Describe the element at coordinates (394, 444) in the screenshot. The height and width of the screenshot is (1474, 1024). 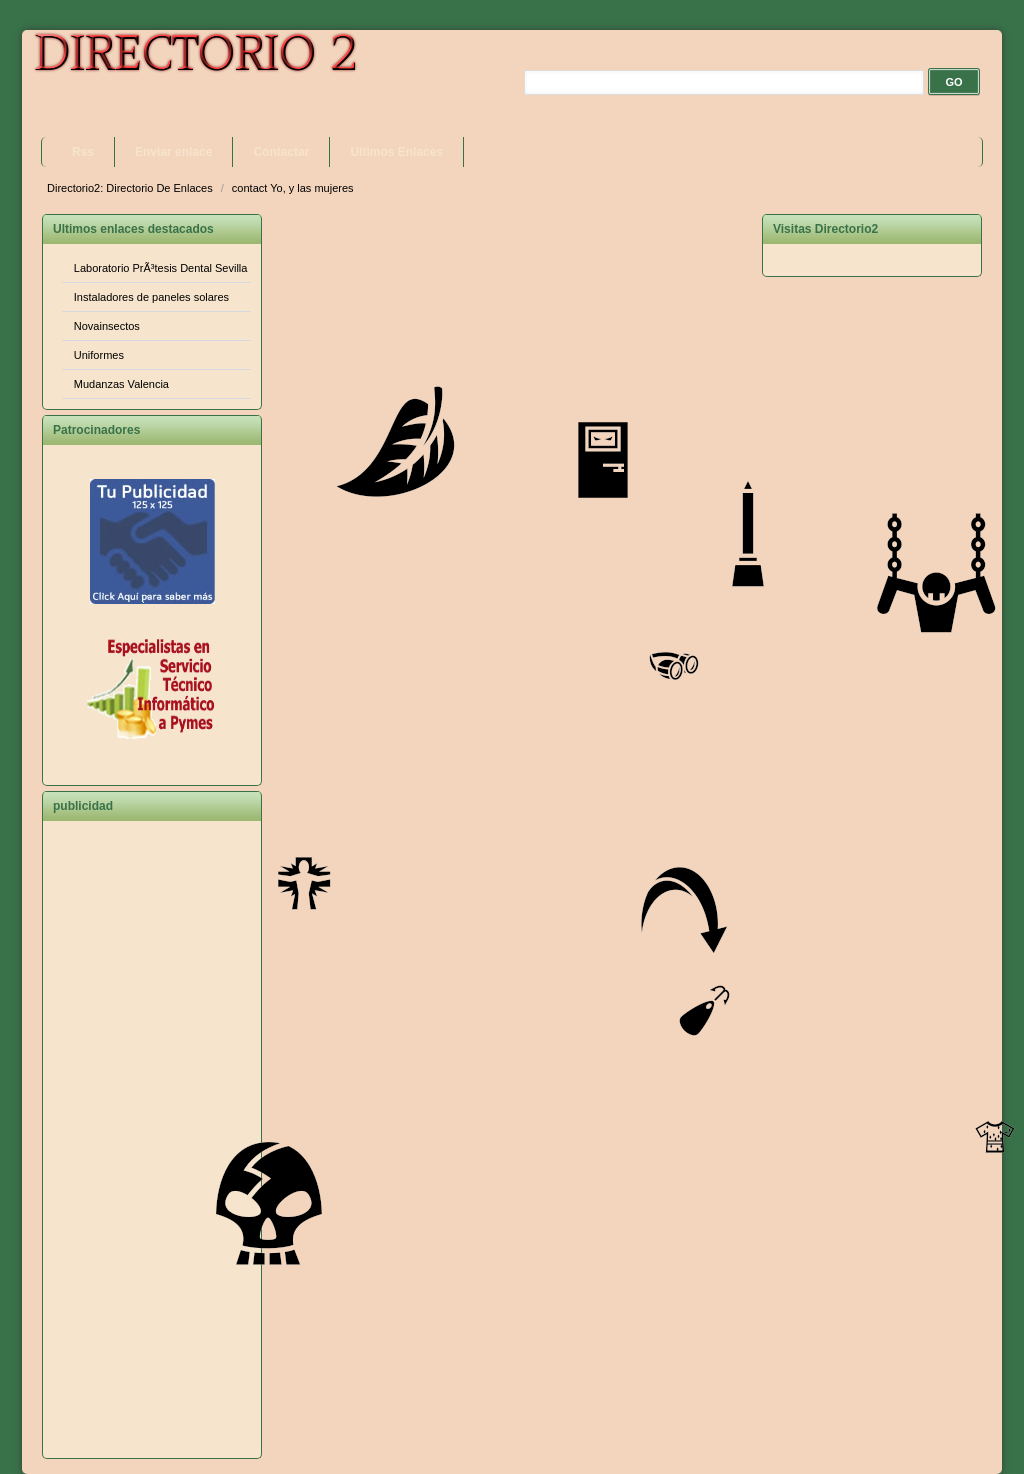
I see `indicates autumn or seasonal theme` at that location.